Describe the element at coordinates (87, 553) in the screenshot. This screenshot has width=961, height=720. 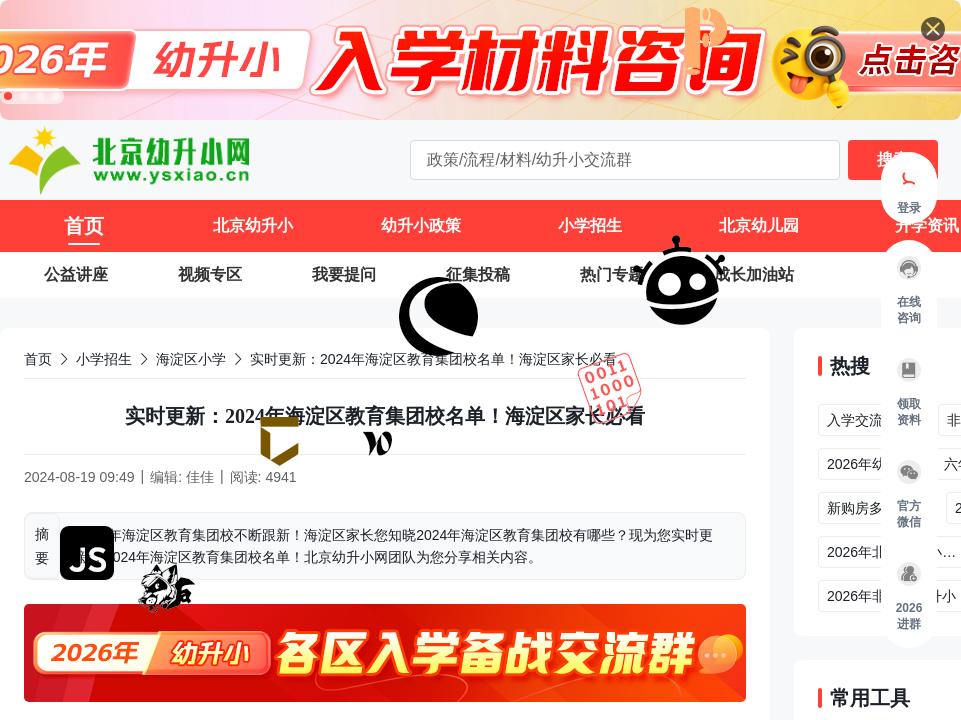
I see `javascript programming language logo` at that location.